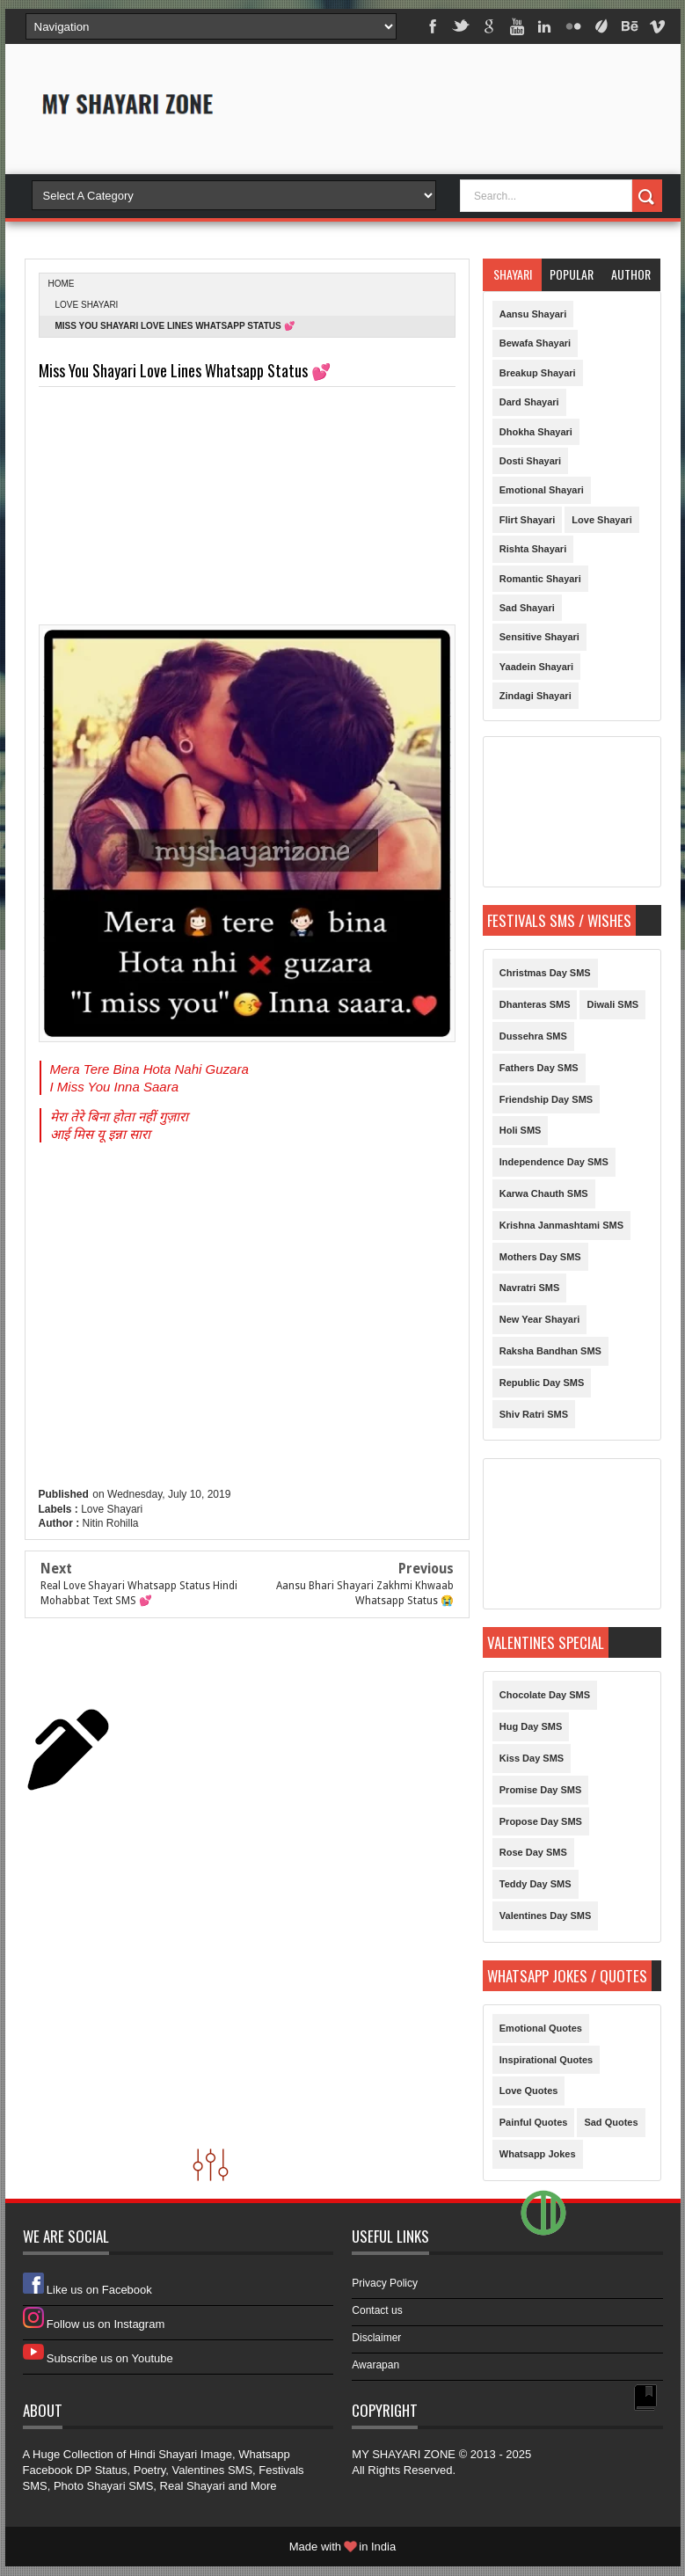  Describe the element at coordinates (543, 2213) in the screenshot. I see `toggle between light and dark mode` at that location.